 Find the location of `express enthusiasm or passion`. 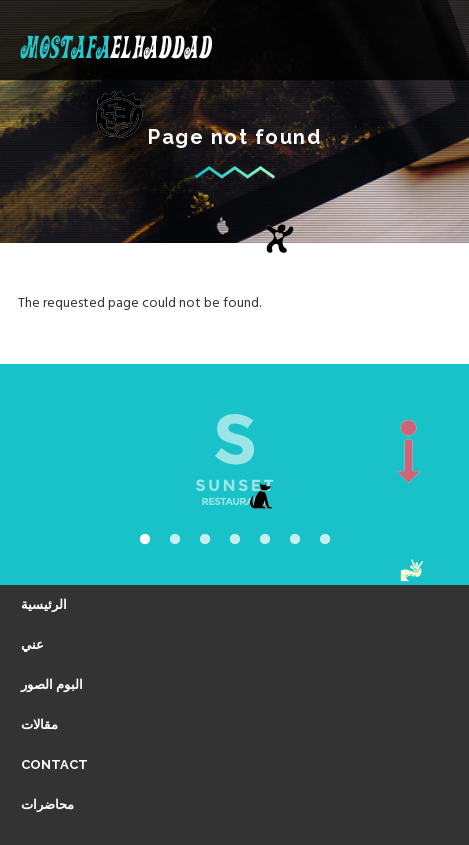

express enthusiasm or passion is located at coordinates (279, 238).